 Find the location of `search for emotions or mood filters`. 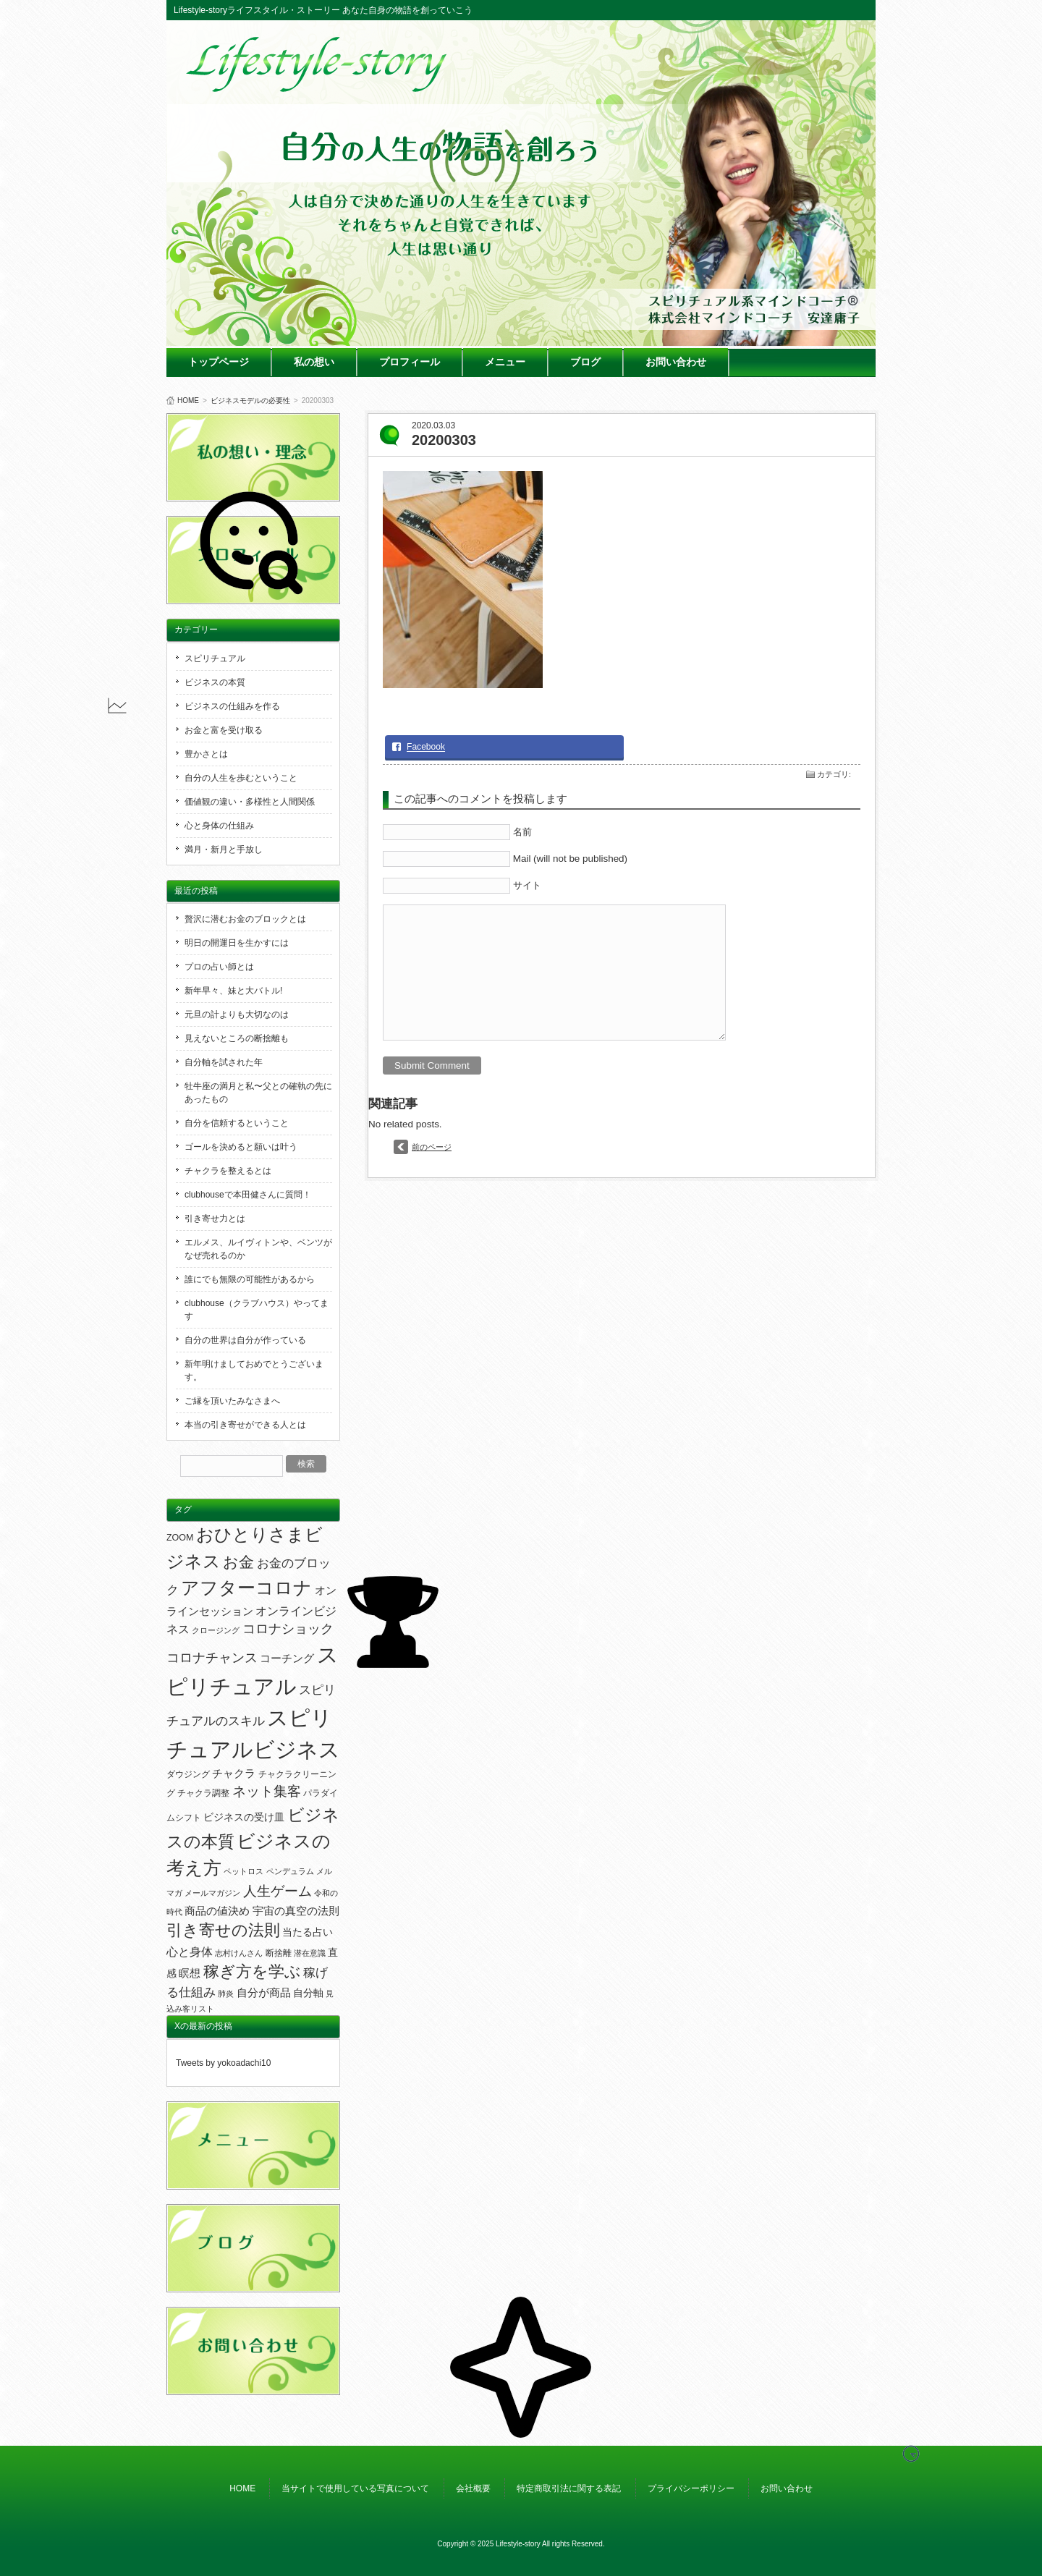

search for emotions or mood filters is located at coordinates (249, 541).